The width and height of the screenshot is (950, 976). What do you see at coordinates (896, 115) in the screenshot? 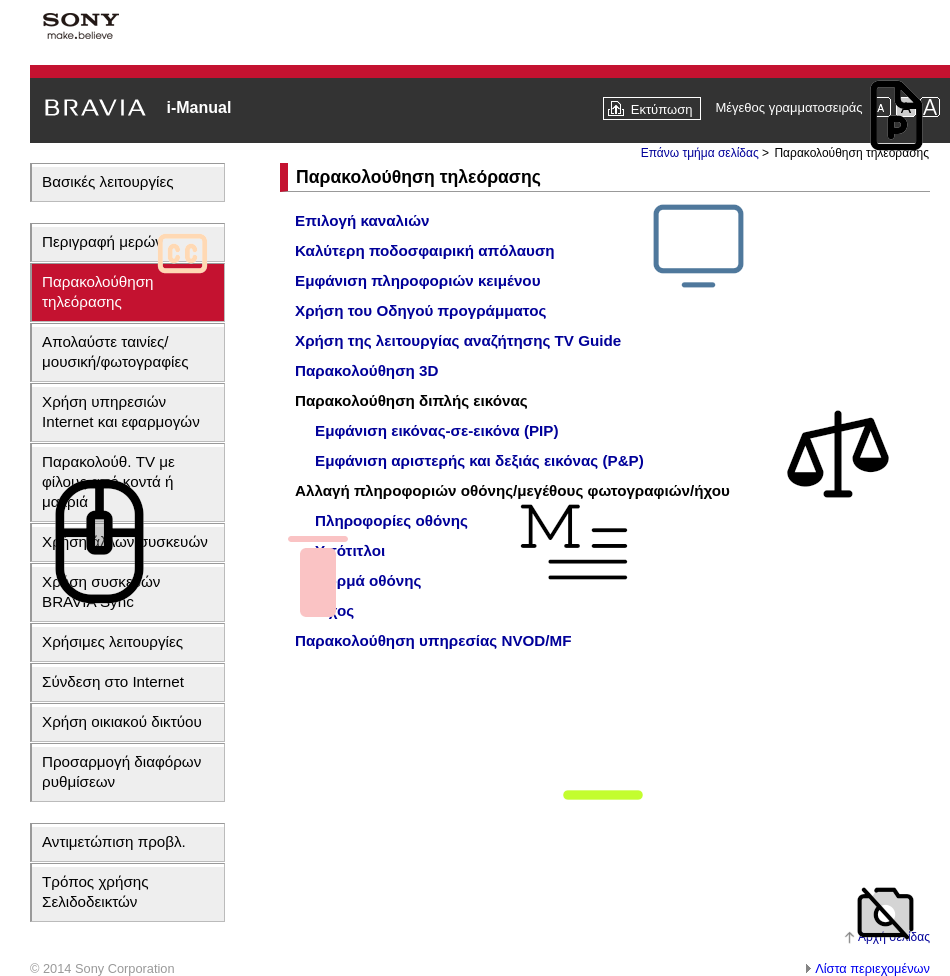
I see `open a powerpoint file` at bounding box center [896, 115].